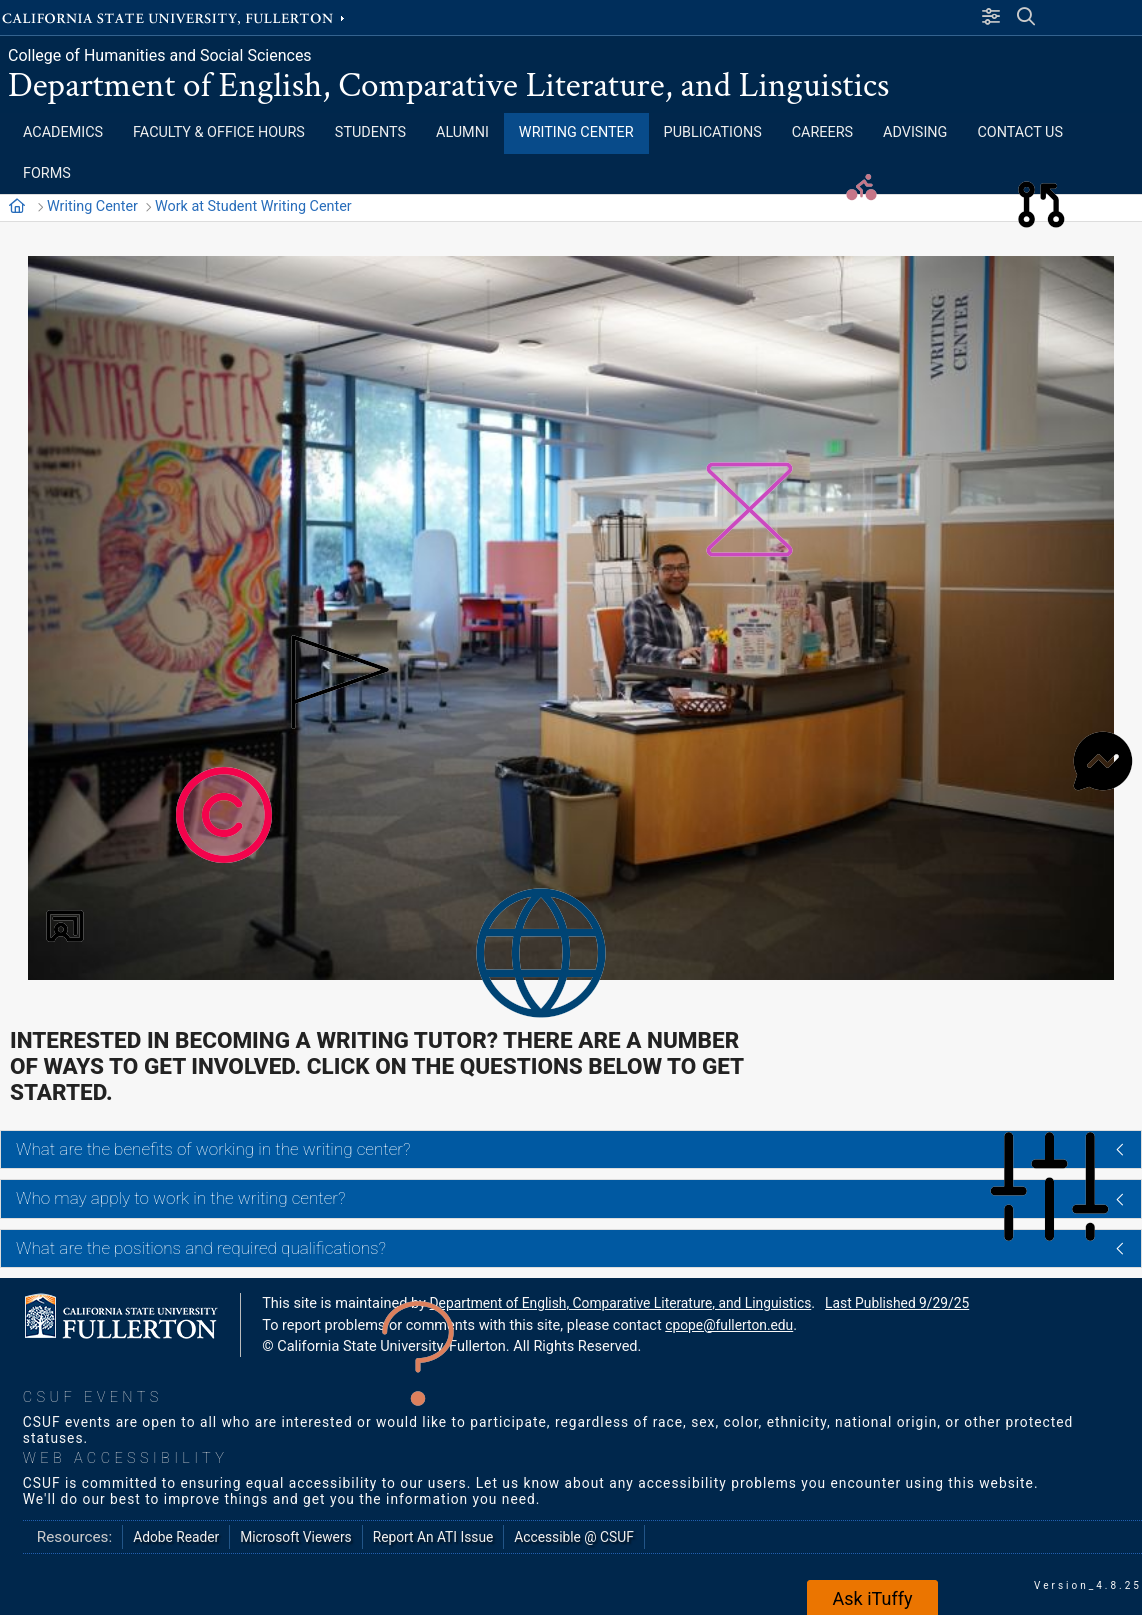 This screenshot has width=1142, height=1615. Describe the element at coordinates (330, 682) in the screenshot. I see `flag or bookmark an item` at that location.